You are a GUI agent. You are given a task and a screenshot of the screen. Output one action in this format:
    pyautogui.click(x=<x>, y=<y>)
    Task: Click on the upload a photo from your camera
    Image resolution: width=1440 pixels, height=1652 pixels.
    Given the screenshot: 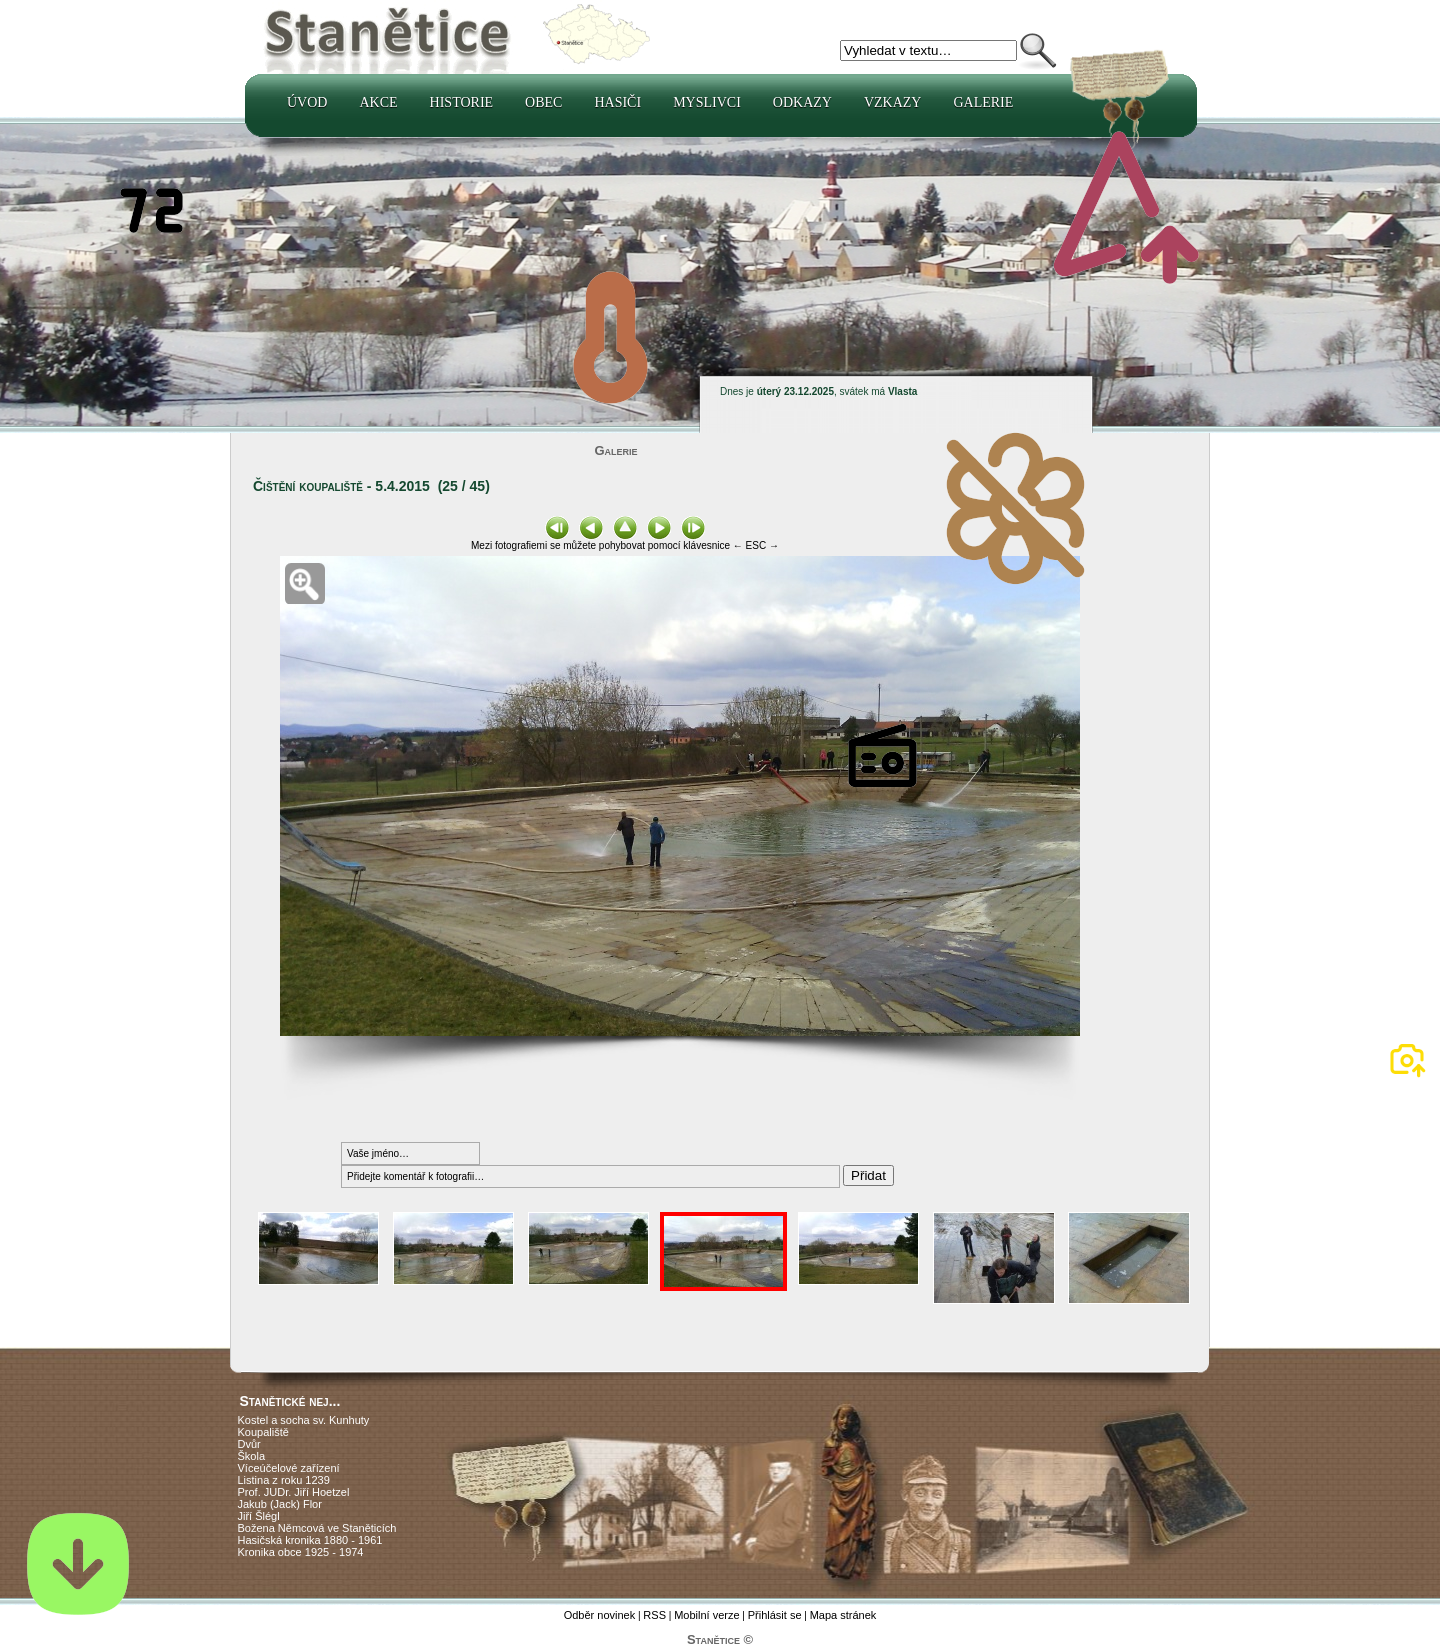 What is the action you would take?
    pyautogui.click(x=1407, y=1059)
    